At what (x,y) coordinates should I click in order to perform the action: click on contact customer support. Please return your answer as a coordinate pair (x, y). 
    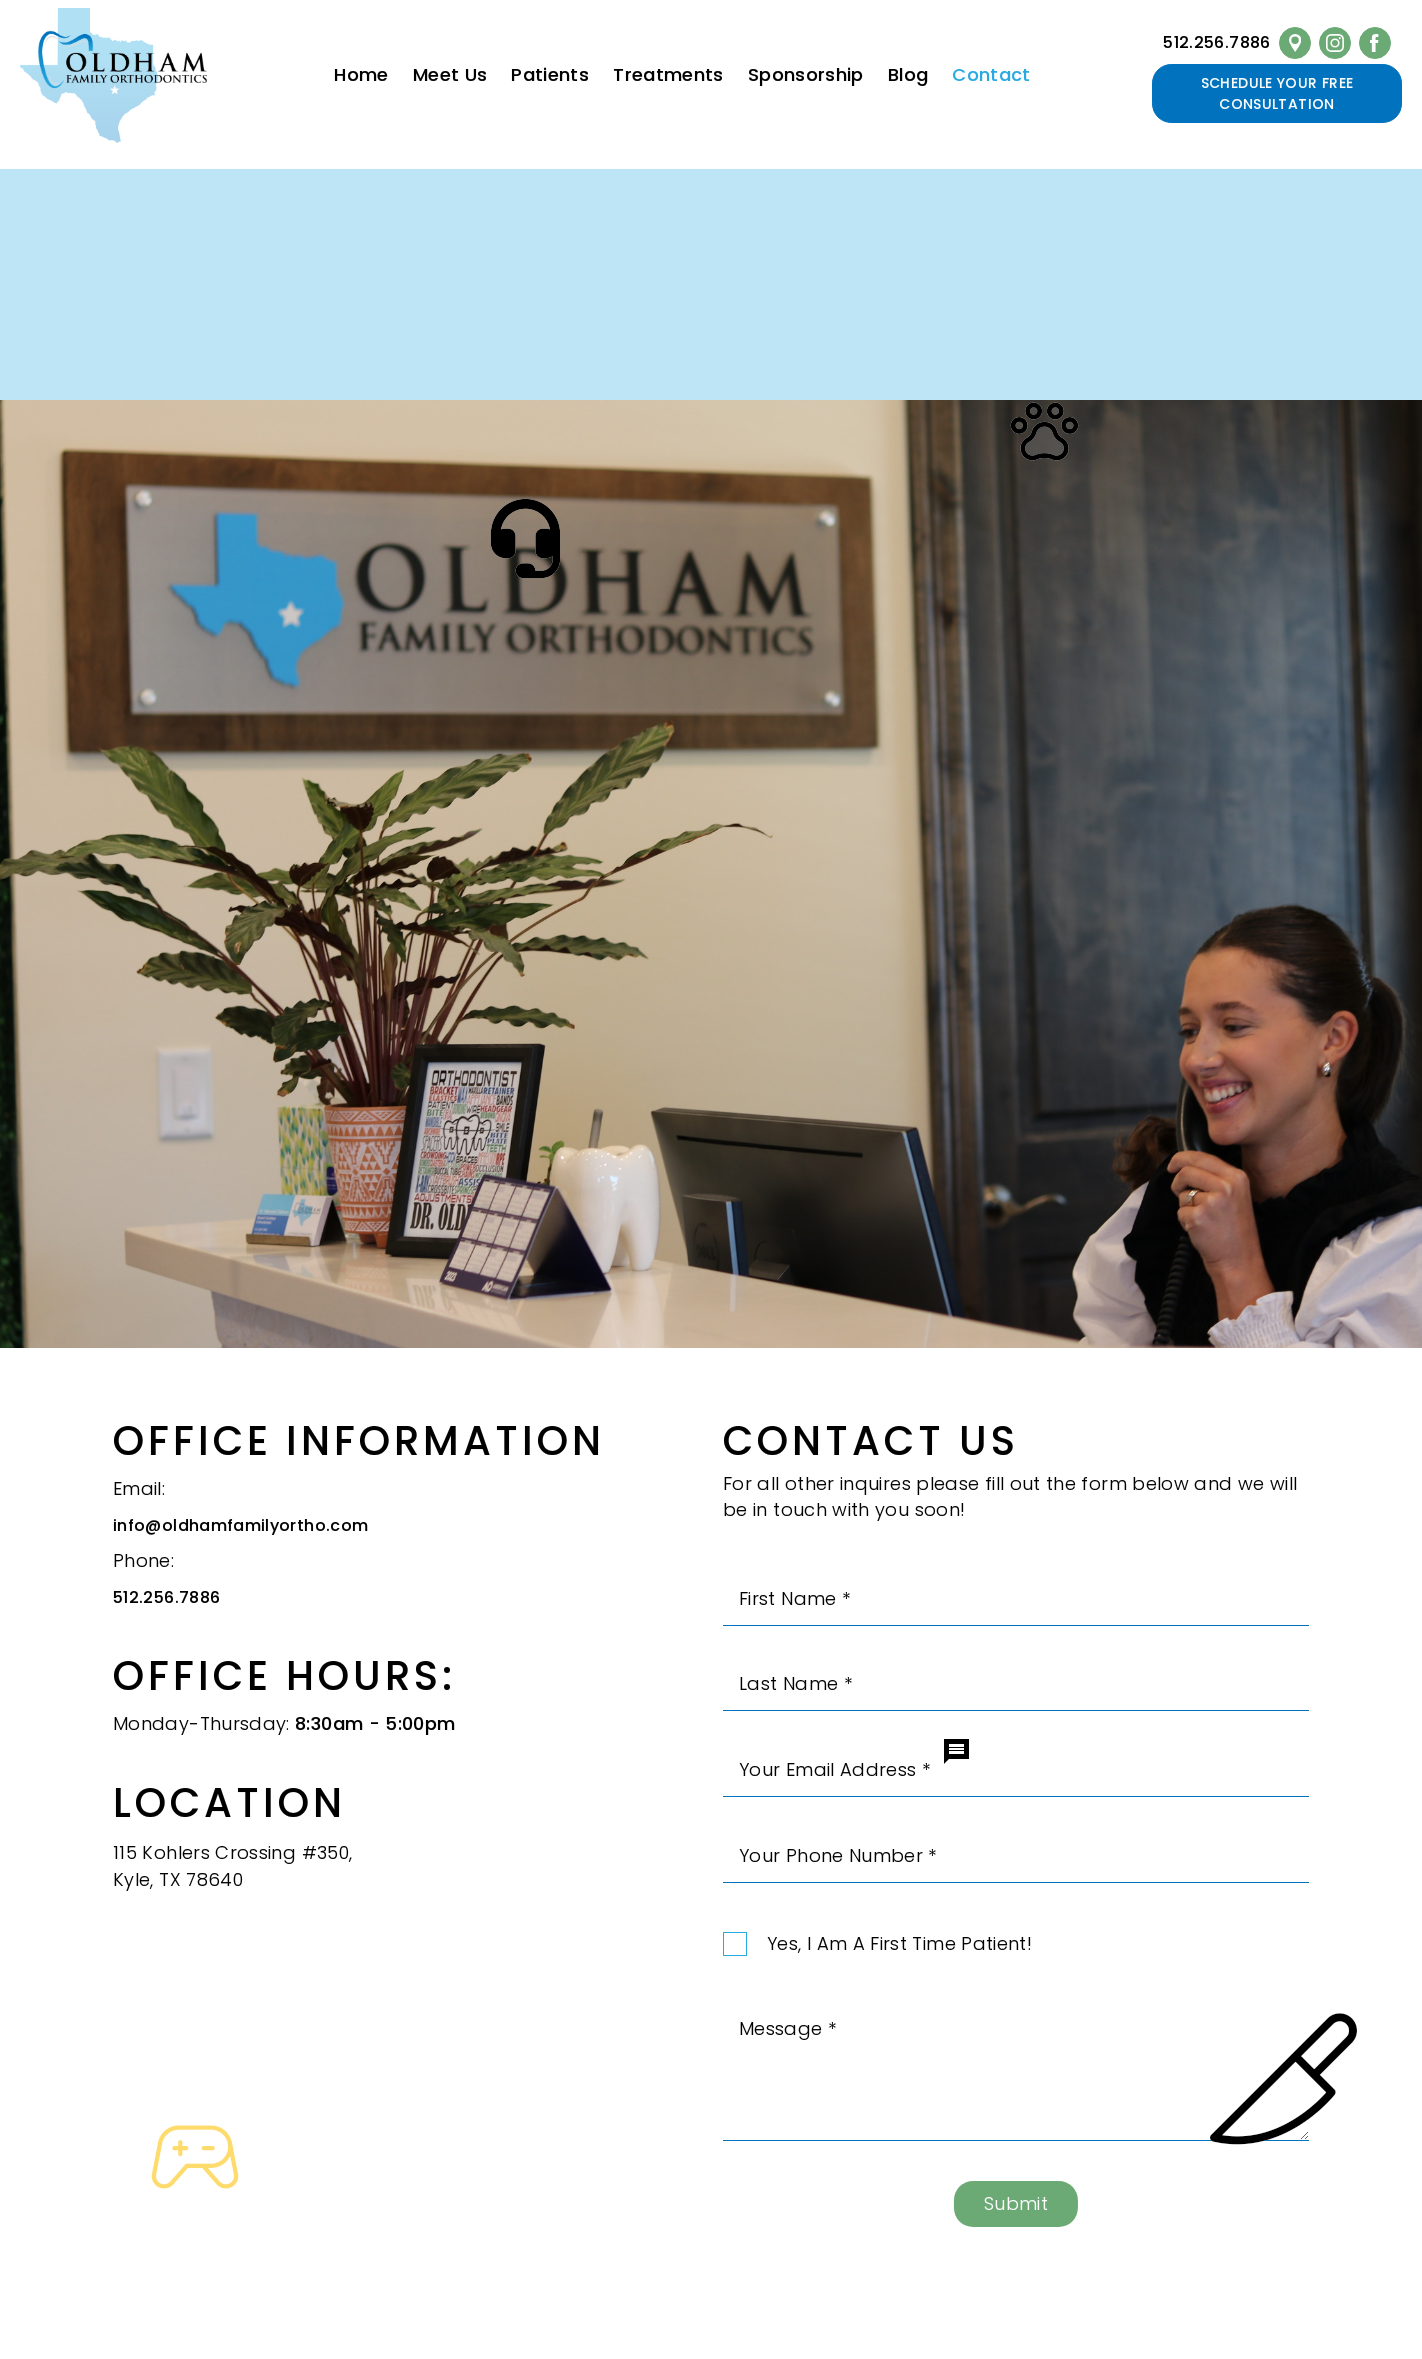
    Looking at the image, I should click on (525, 538).